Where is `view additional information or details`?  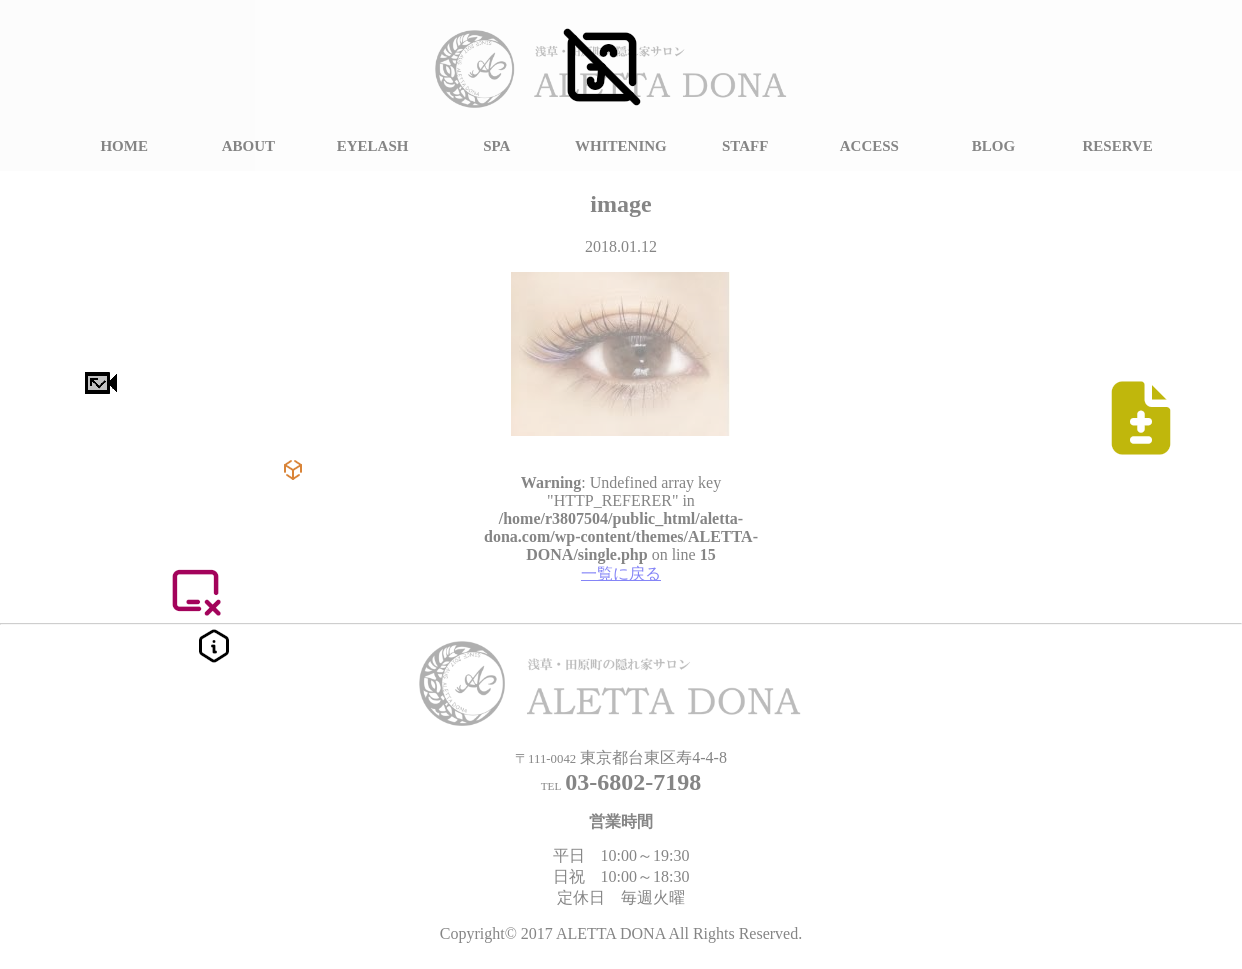 view additional information or details is located at coordinates (214, 646).